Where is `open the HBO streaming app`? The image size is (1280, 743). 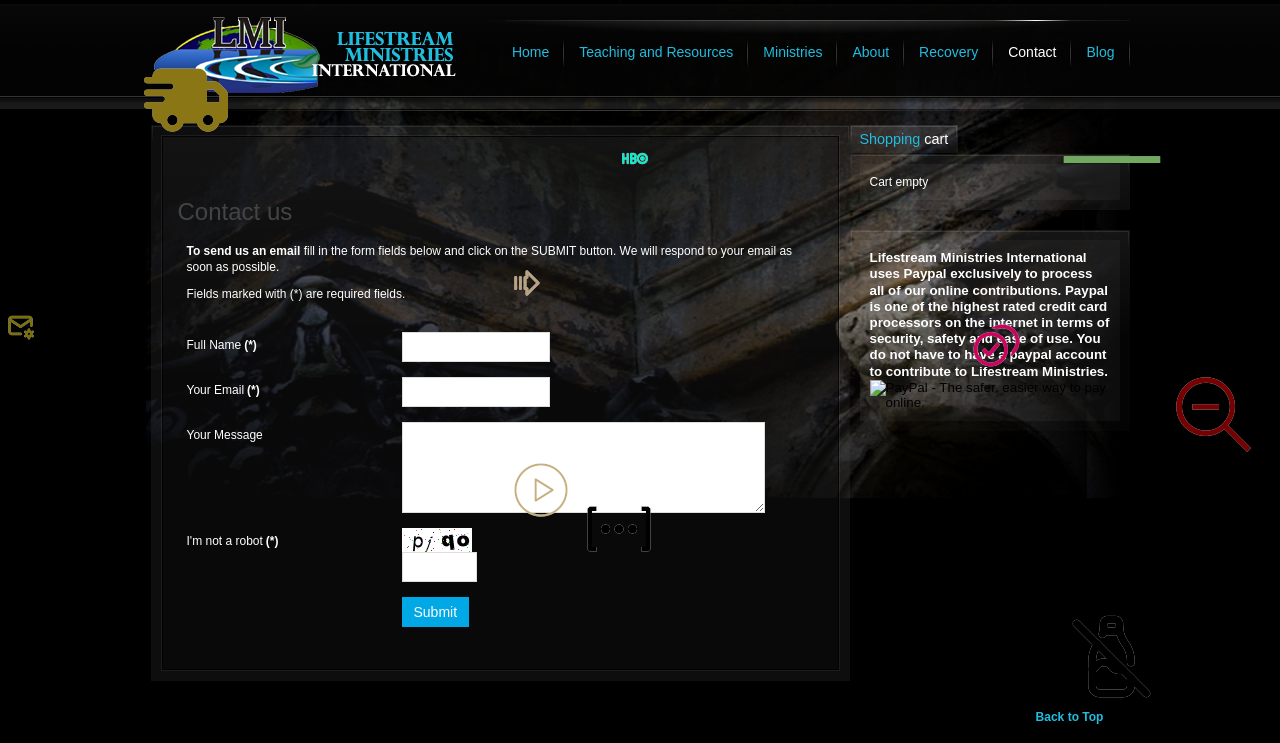
open the HBO streaming app is located at coordinates (634, 158).